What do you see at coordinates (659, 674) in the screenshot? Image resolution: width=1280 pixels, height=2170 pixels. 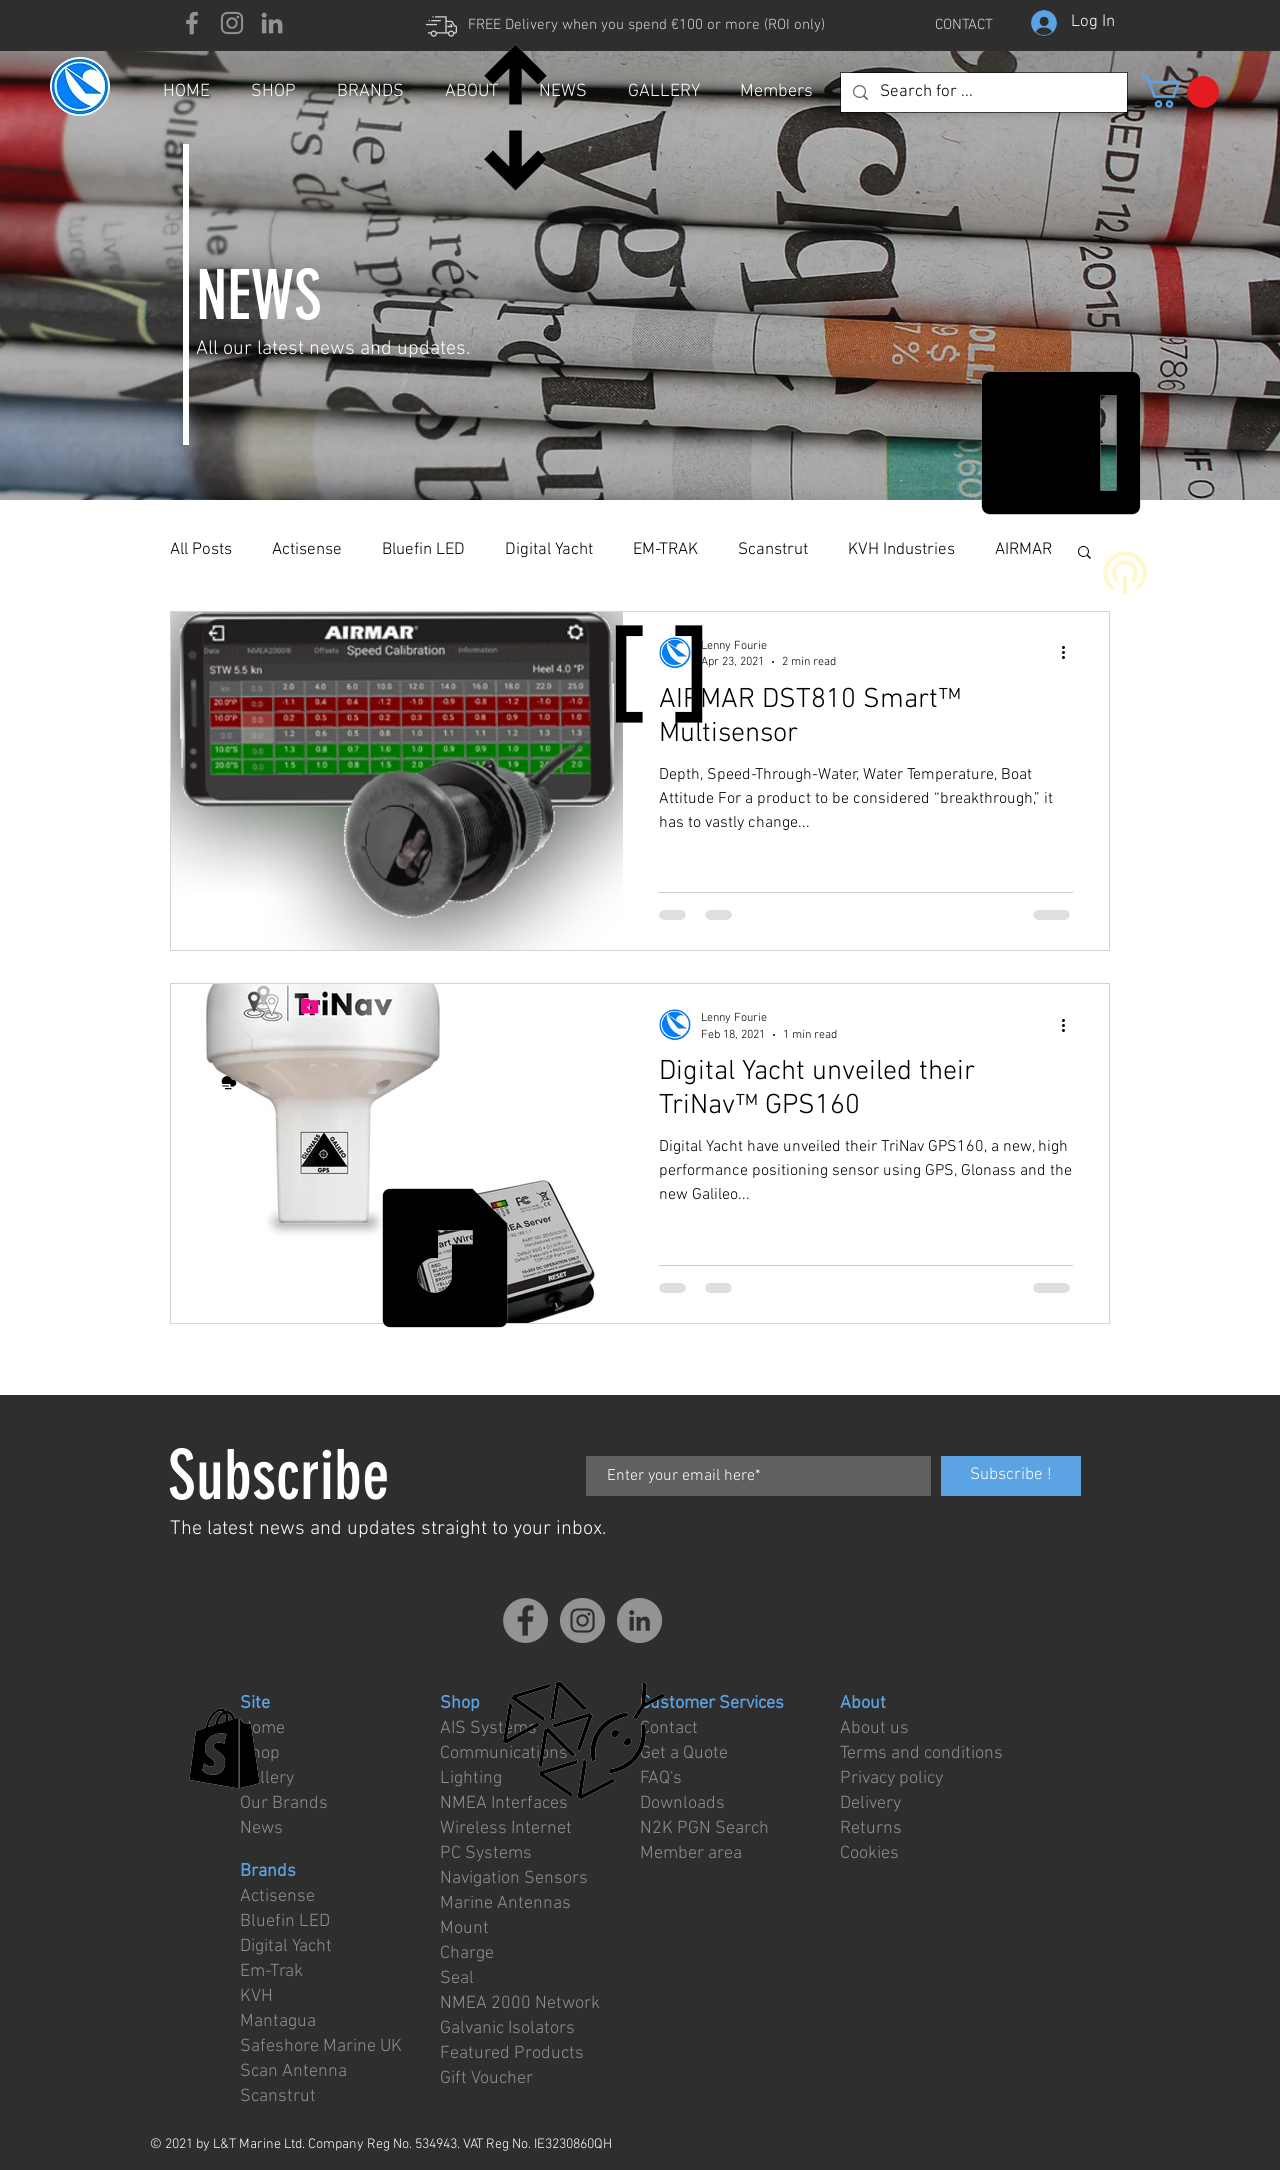 I see `view or edit code brackets` at bounding box center [659, 674].